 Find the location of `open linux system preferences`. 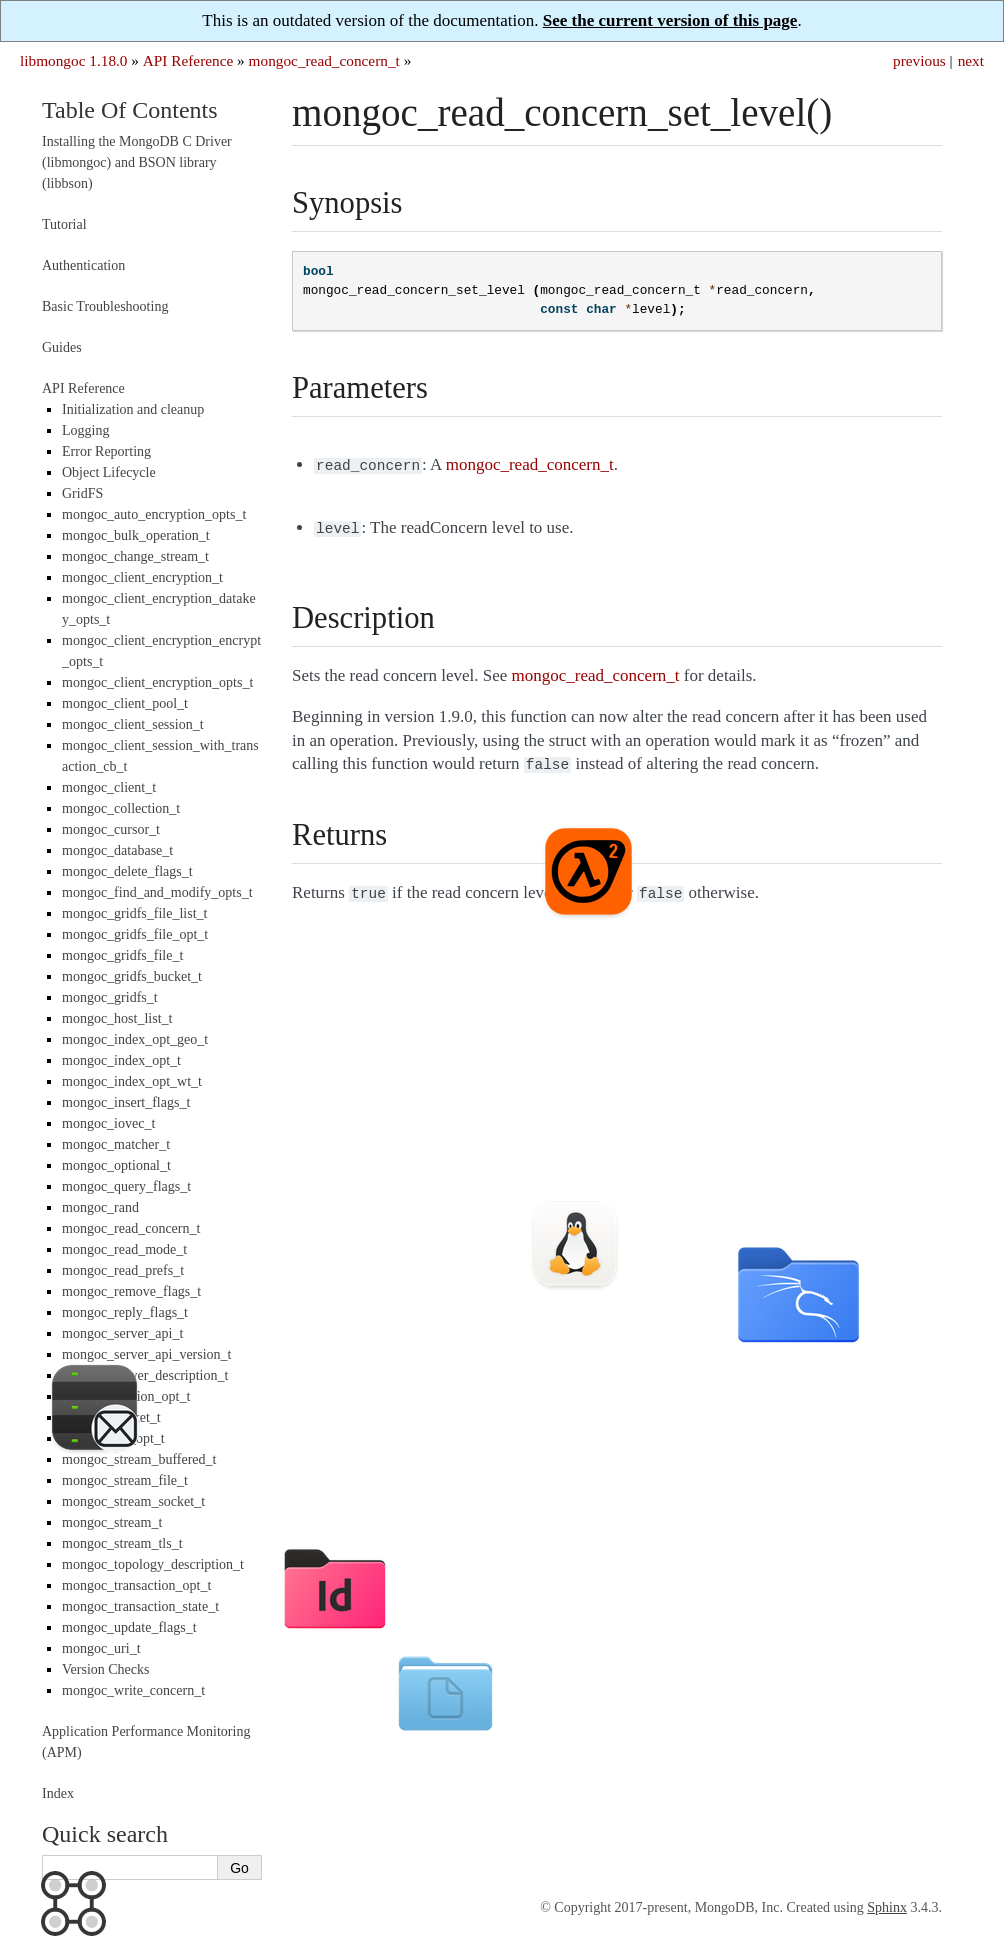

open linux system preferences is located at coordinates (575, 1244).